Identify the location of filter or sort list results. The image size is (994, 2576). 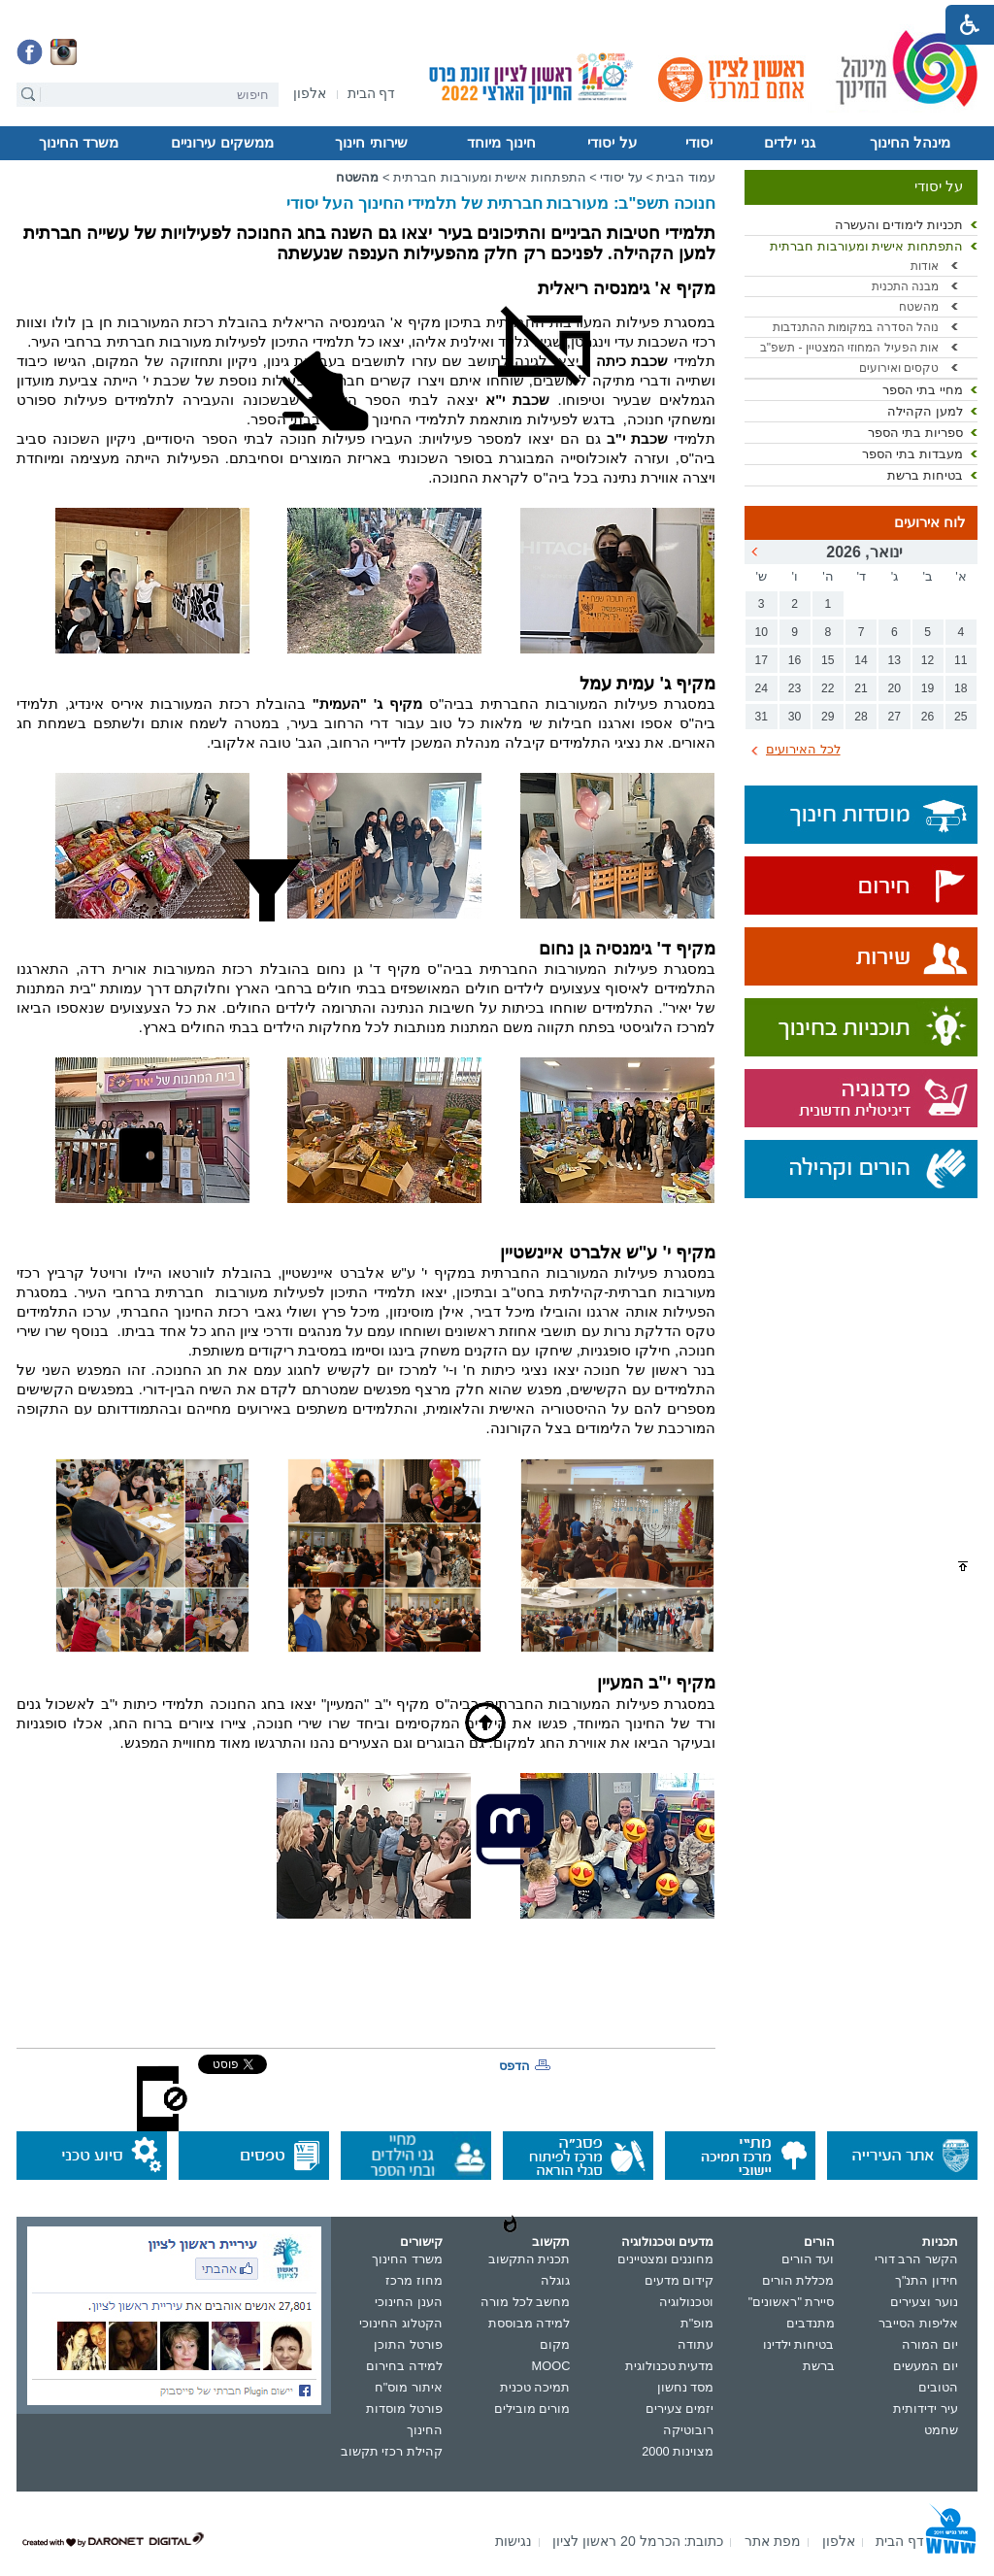
(267, 890).